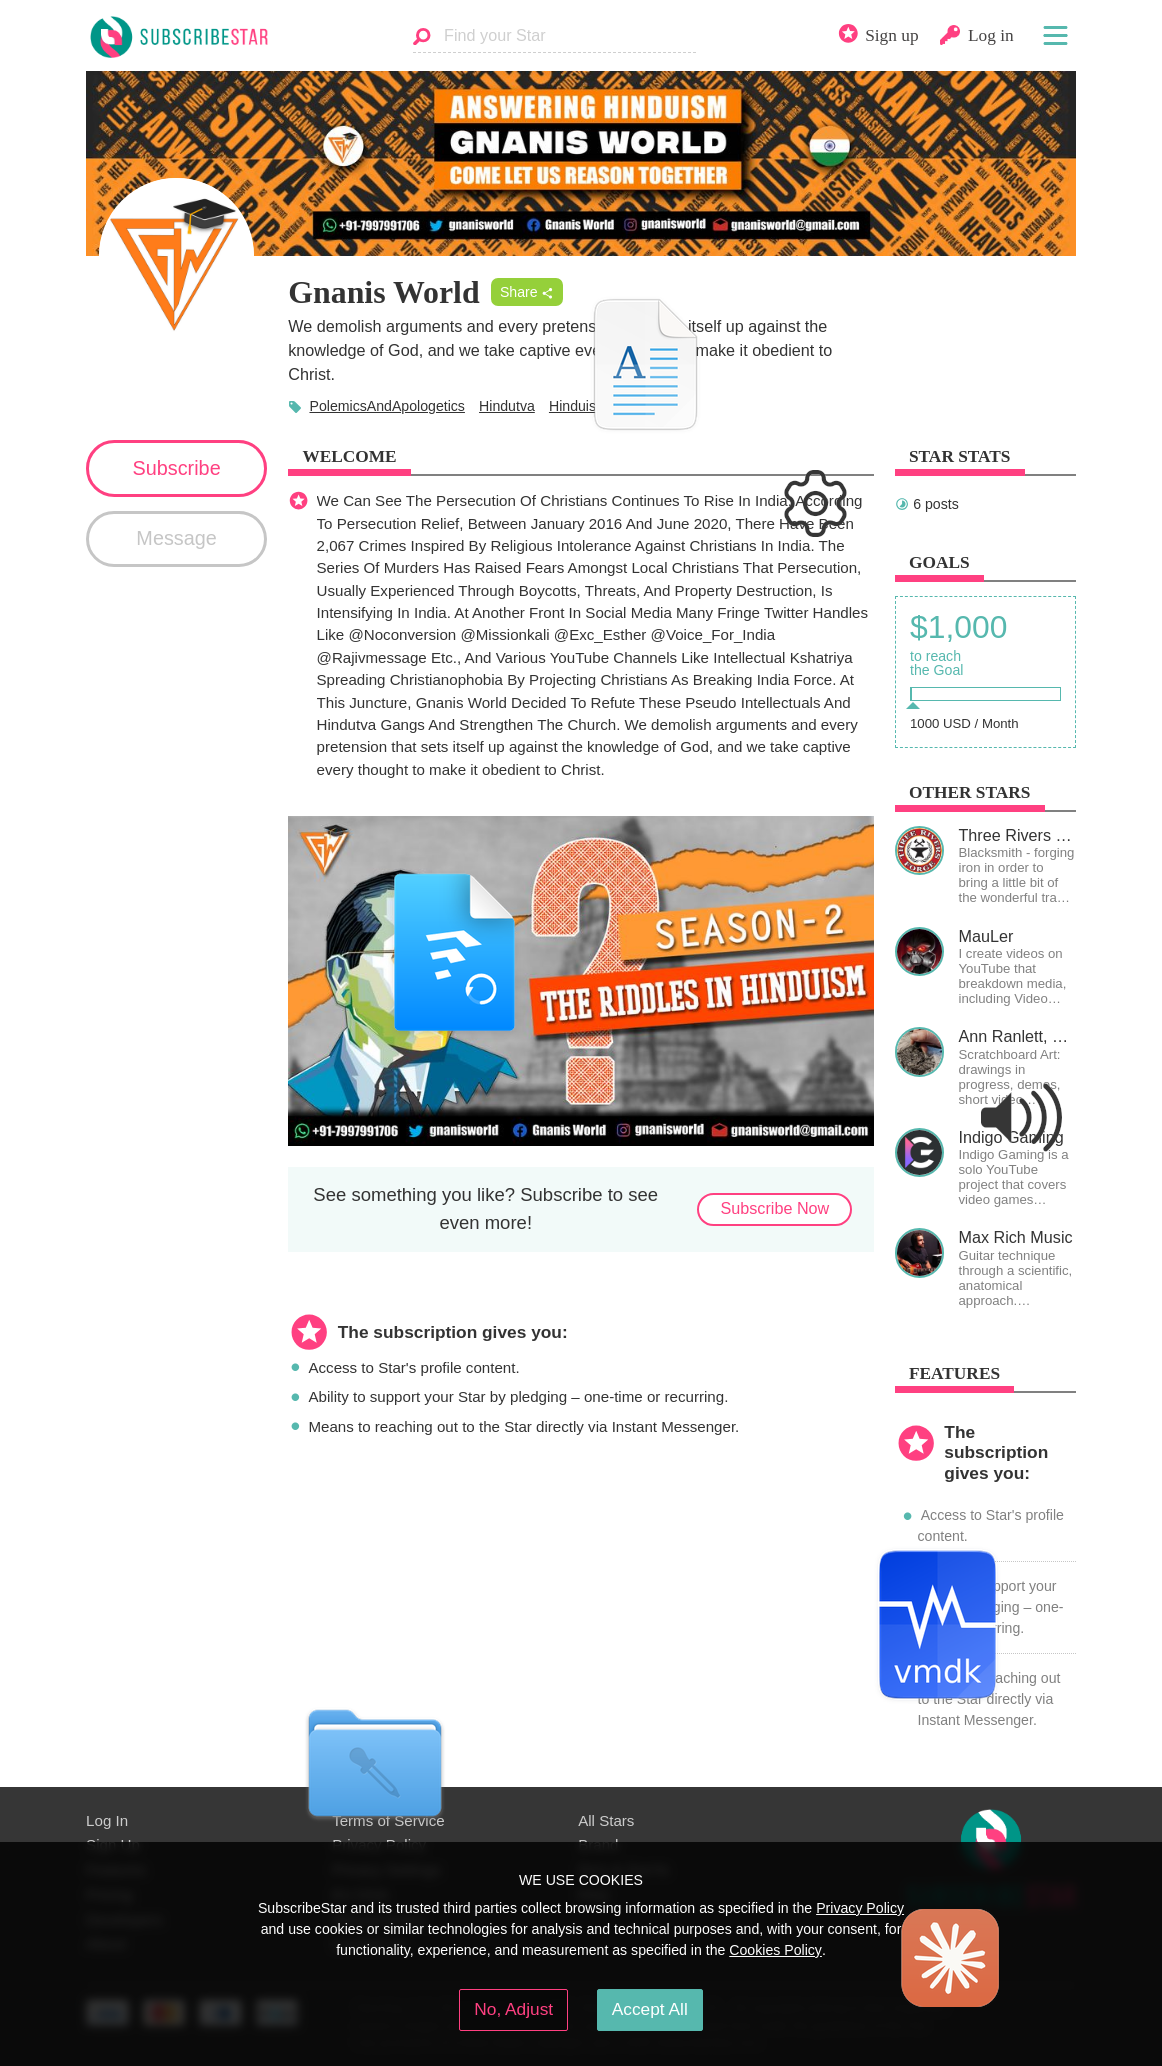 The height and width of the screenshot is (2066, 1162). Describe the element at coordinates (454, 955) in the screenshot. I see `a sketchbook or sketch file associated with wine/windows compatibility layer` at that location.